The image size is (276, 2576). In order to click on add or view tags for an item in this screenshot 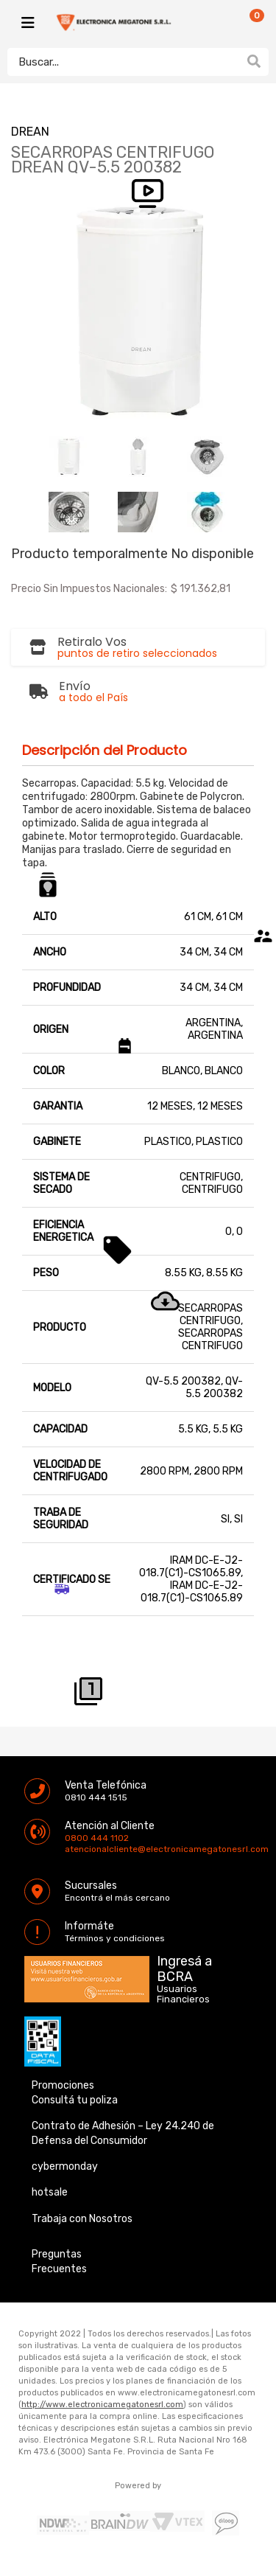, I will do `click(117, 1250)`.